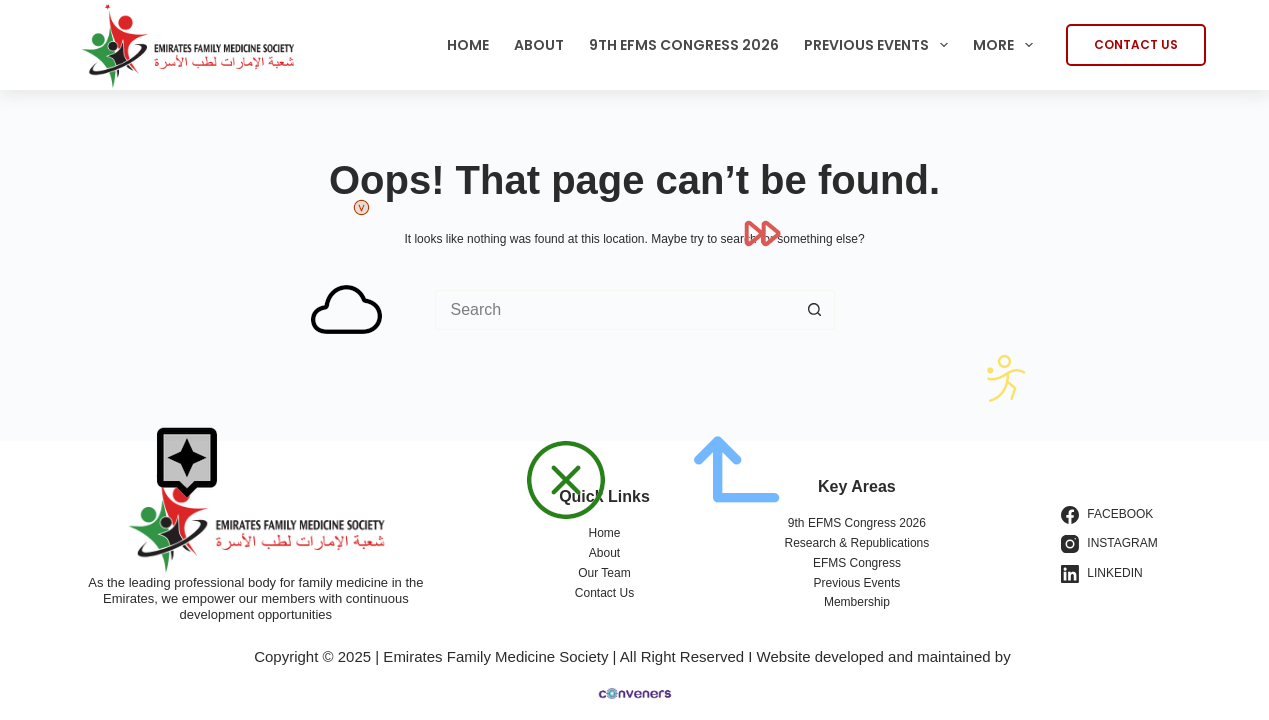 The height and width of the screenshot is (720, 1269). Describe the element at coordinates (566, 480) in the screenshot. I see `close or dismiss a dialog` at that location.